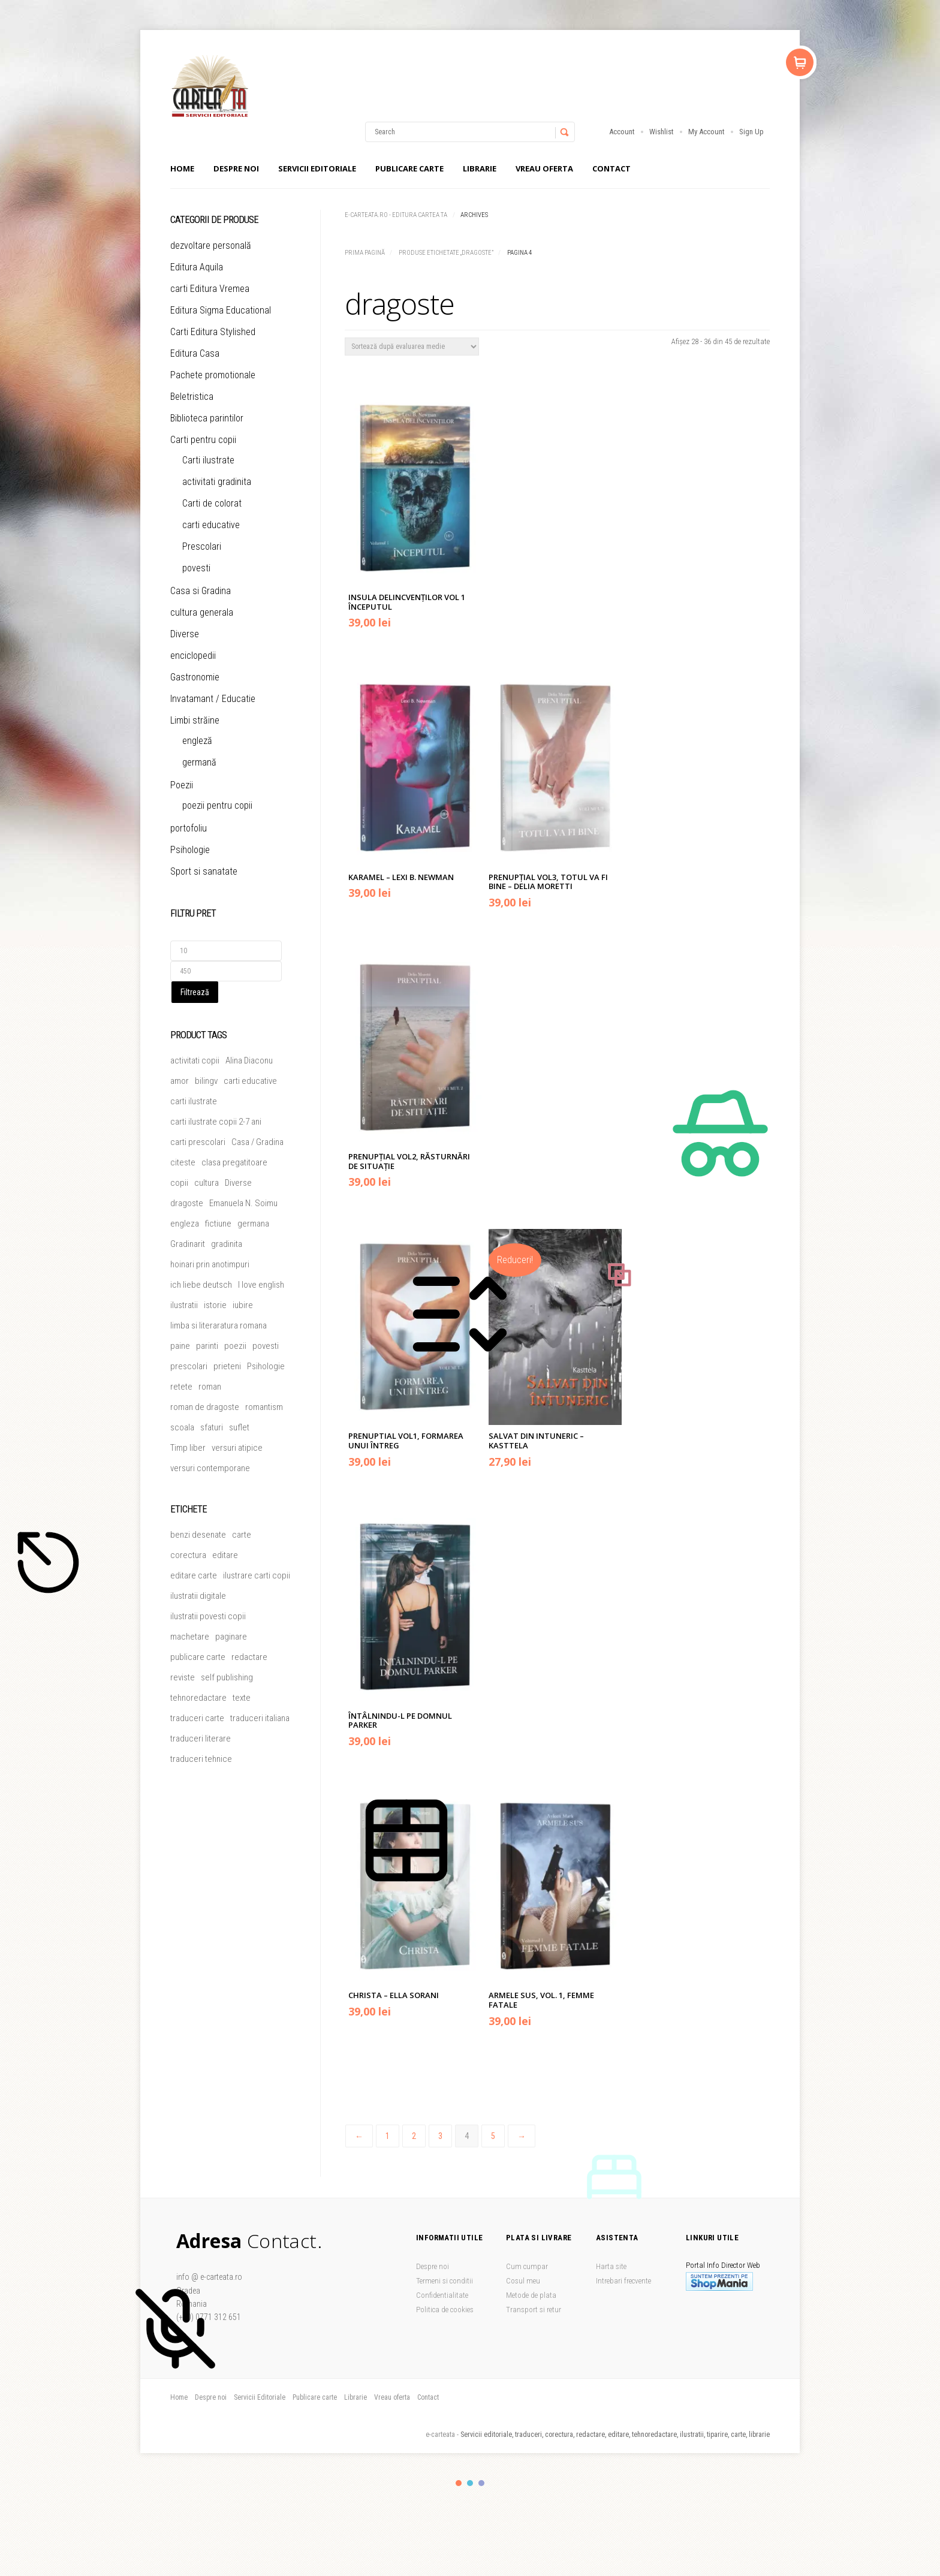 The height and width of the screenshot is (2576, 940). What do you see at coordinates (175, 2328) in the screenshot?
I see `mute your microphone` at bounding box center [175, 2328].